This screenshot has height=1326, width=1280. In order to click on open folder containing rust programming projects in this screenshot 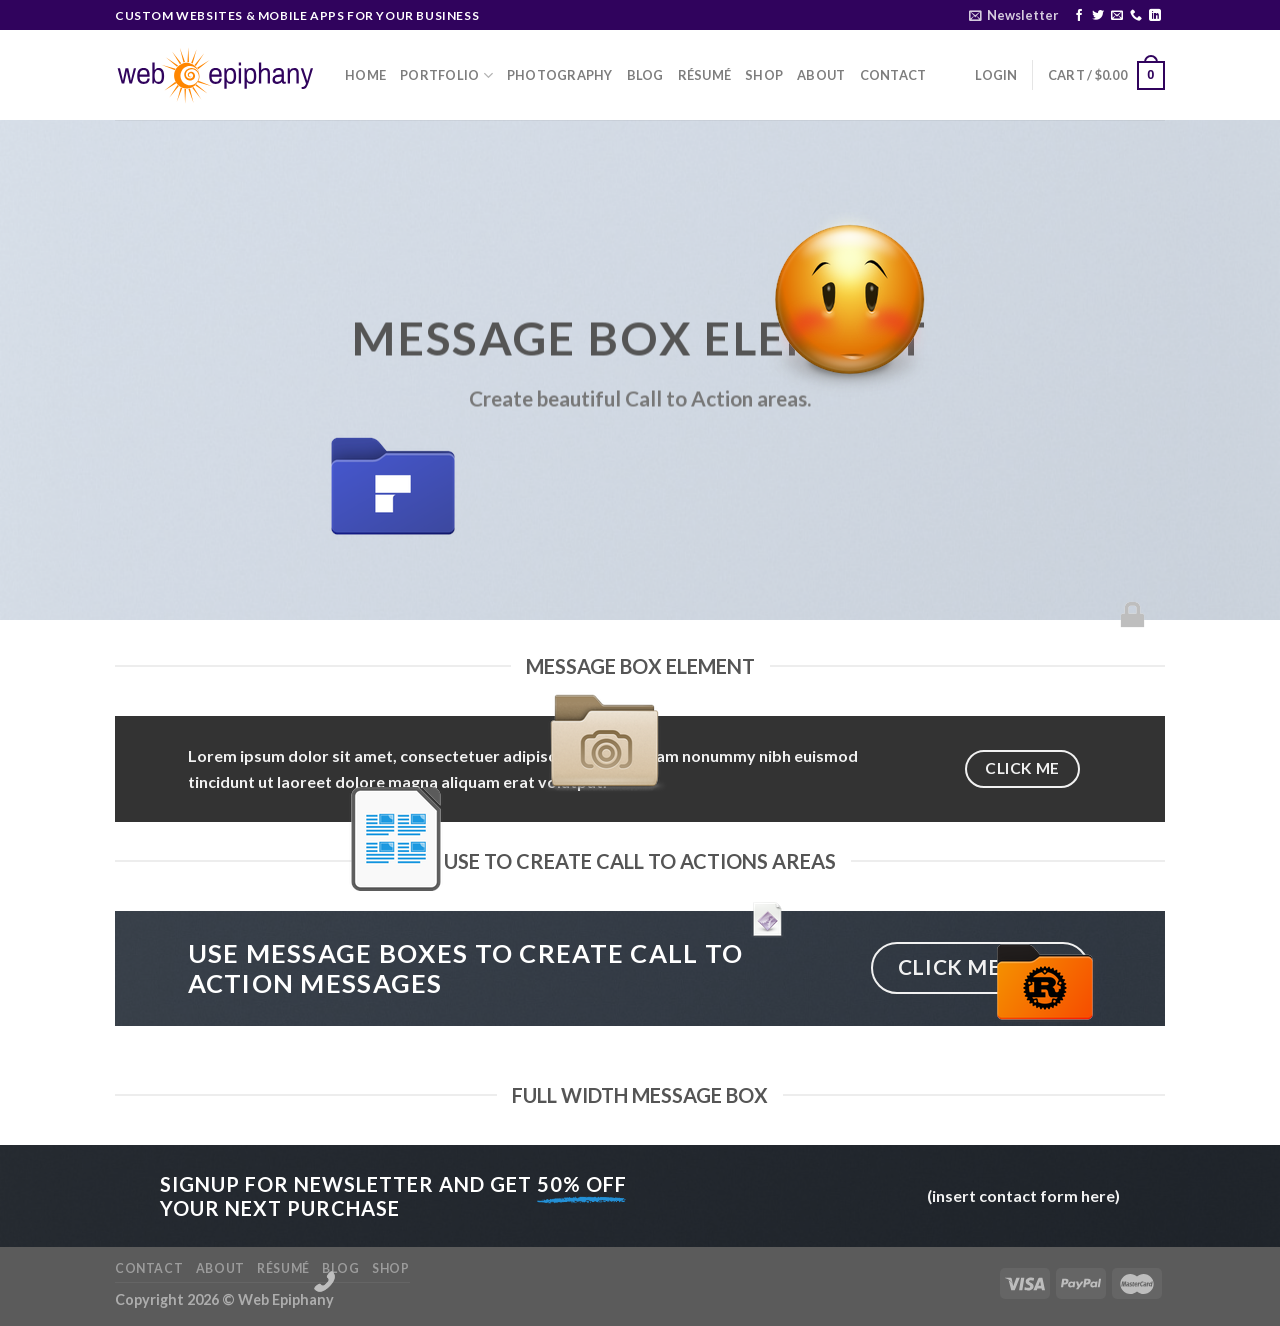, I will do `click(1044, 984)`.